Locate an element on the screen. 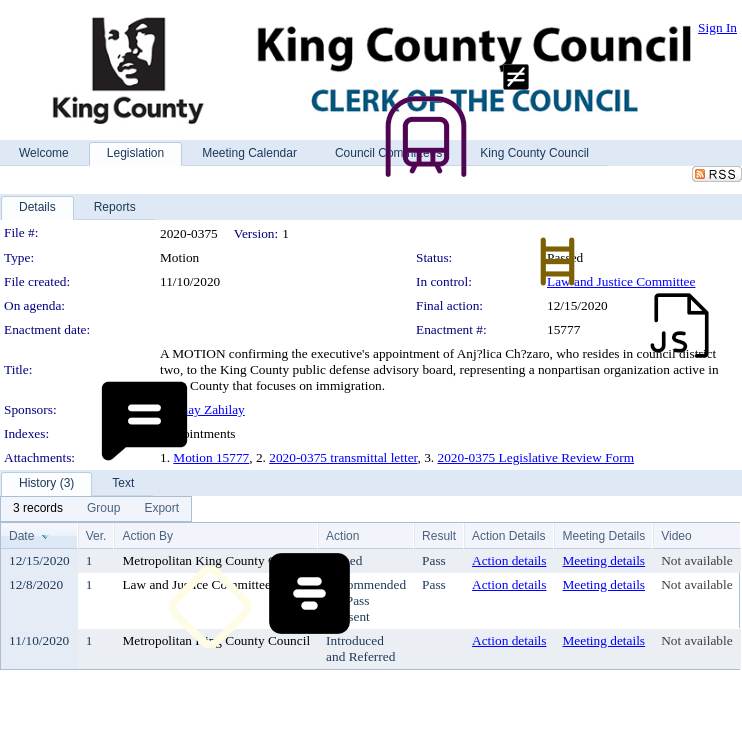 The image size is (742, 750). access step-by-step instructions or tutorials is located at coordinates (557, 261).